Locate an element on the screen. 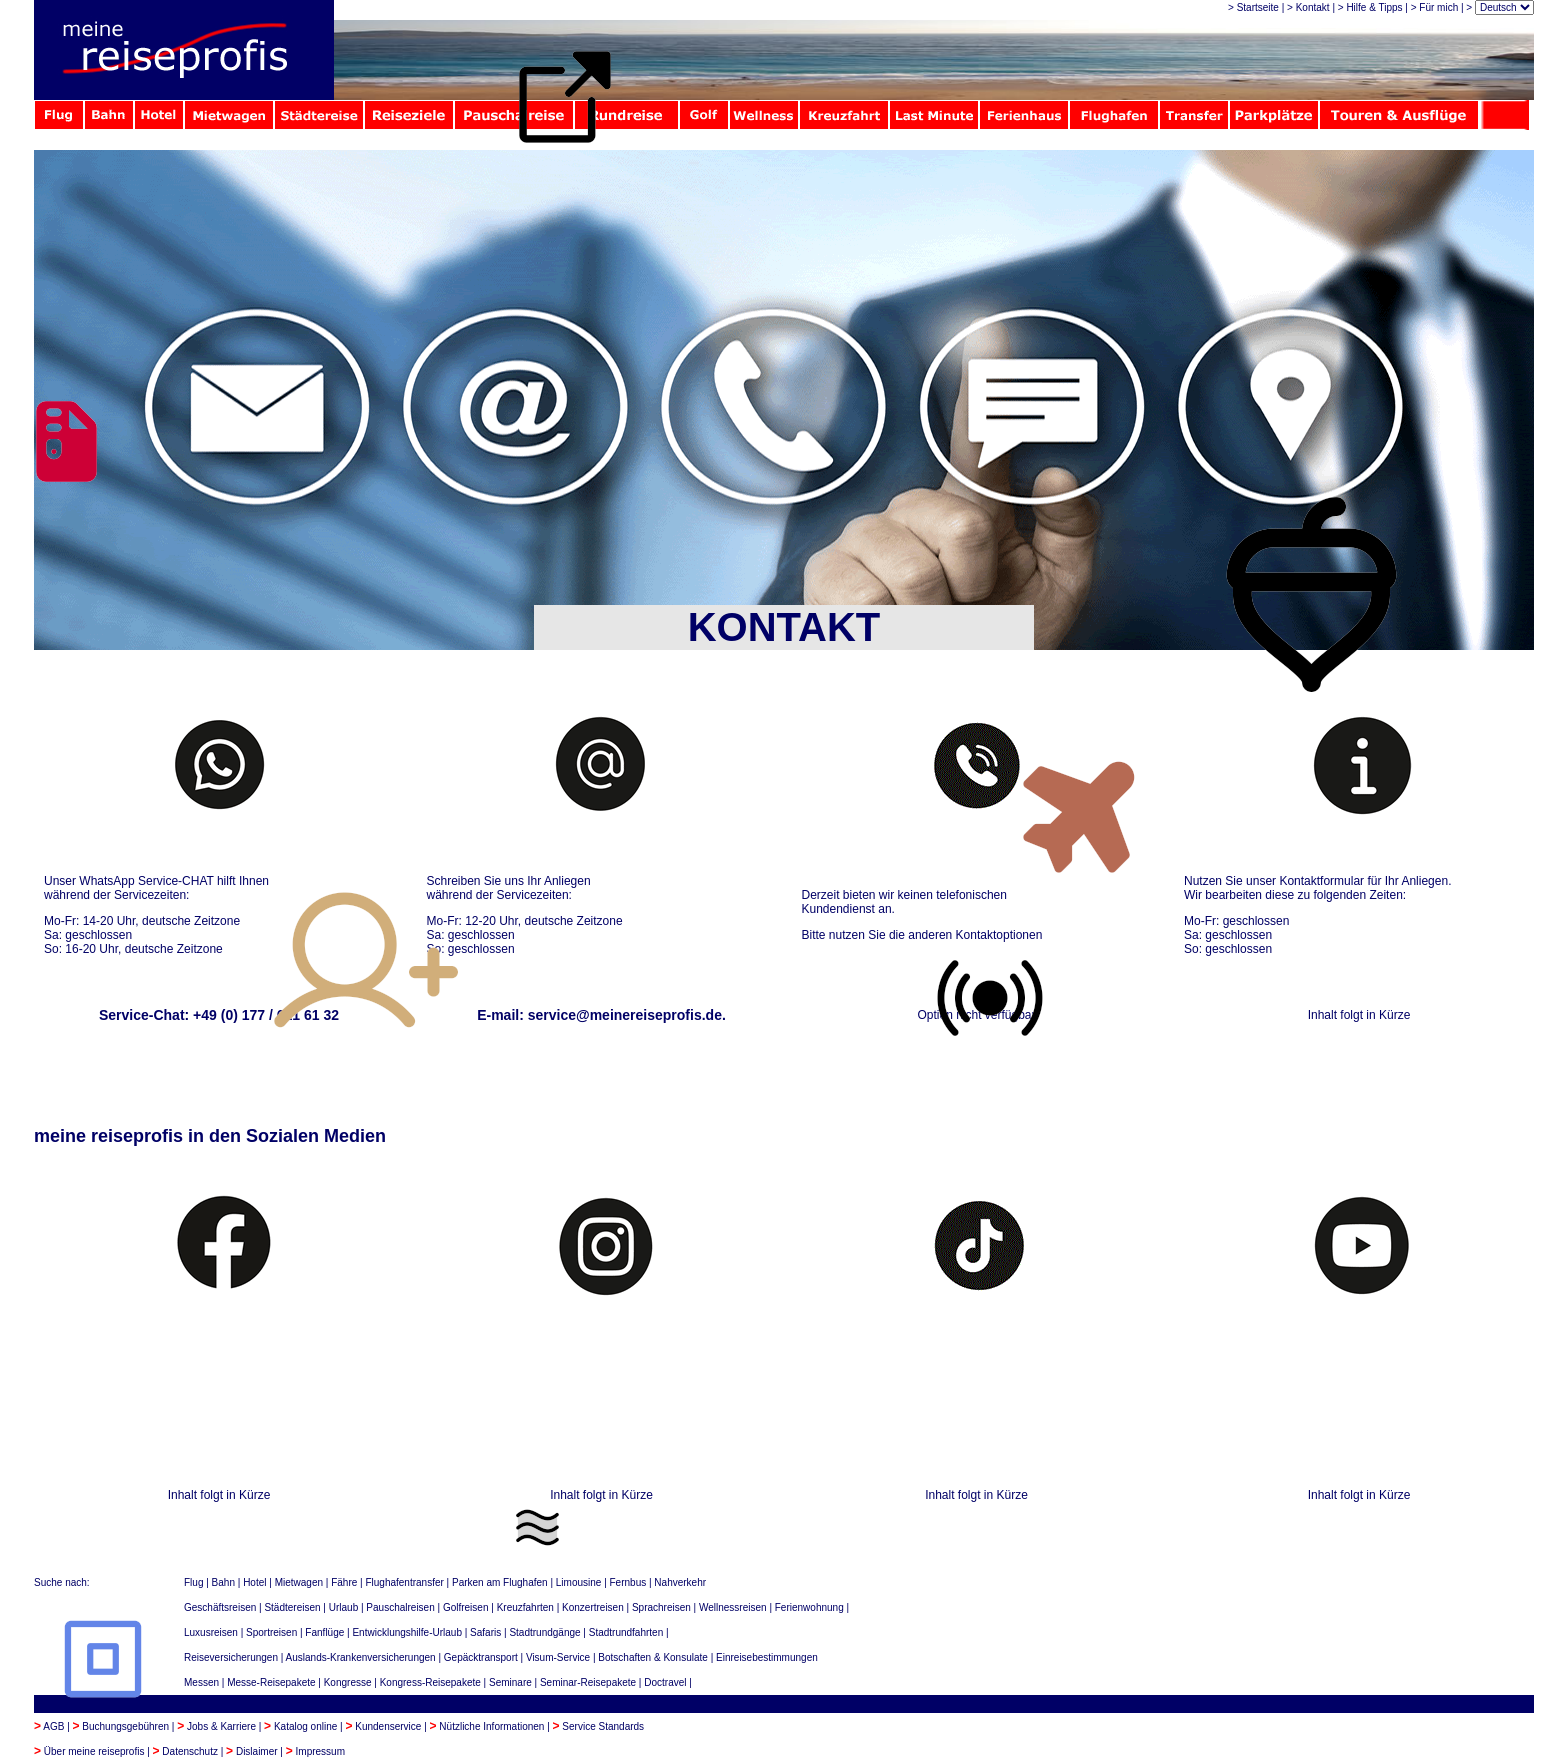 The width and height of the screenshot is (1568, 1763). enable airplane mode is located at coordinates (1081, 815).